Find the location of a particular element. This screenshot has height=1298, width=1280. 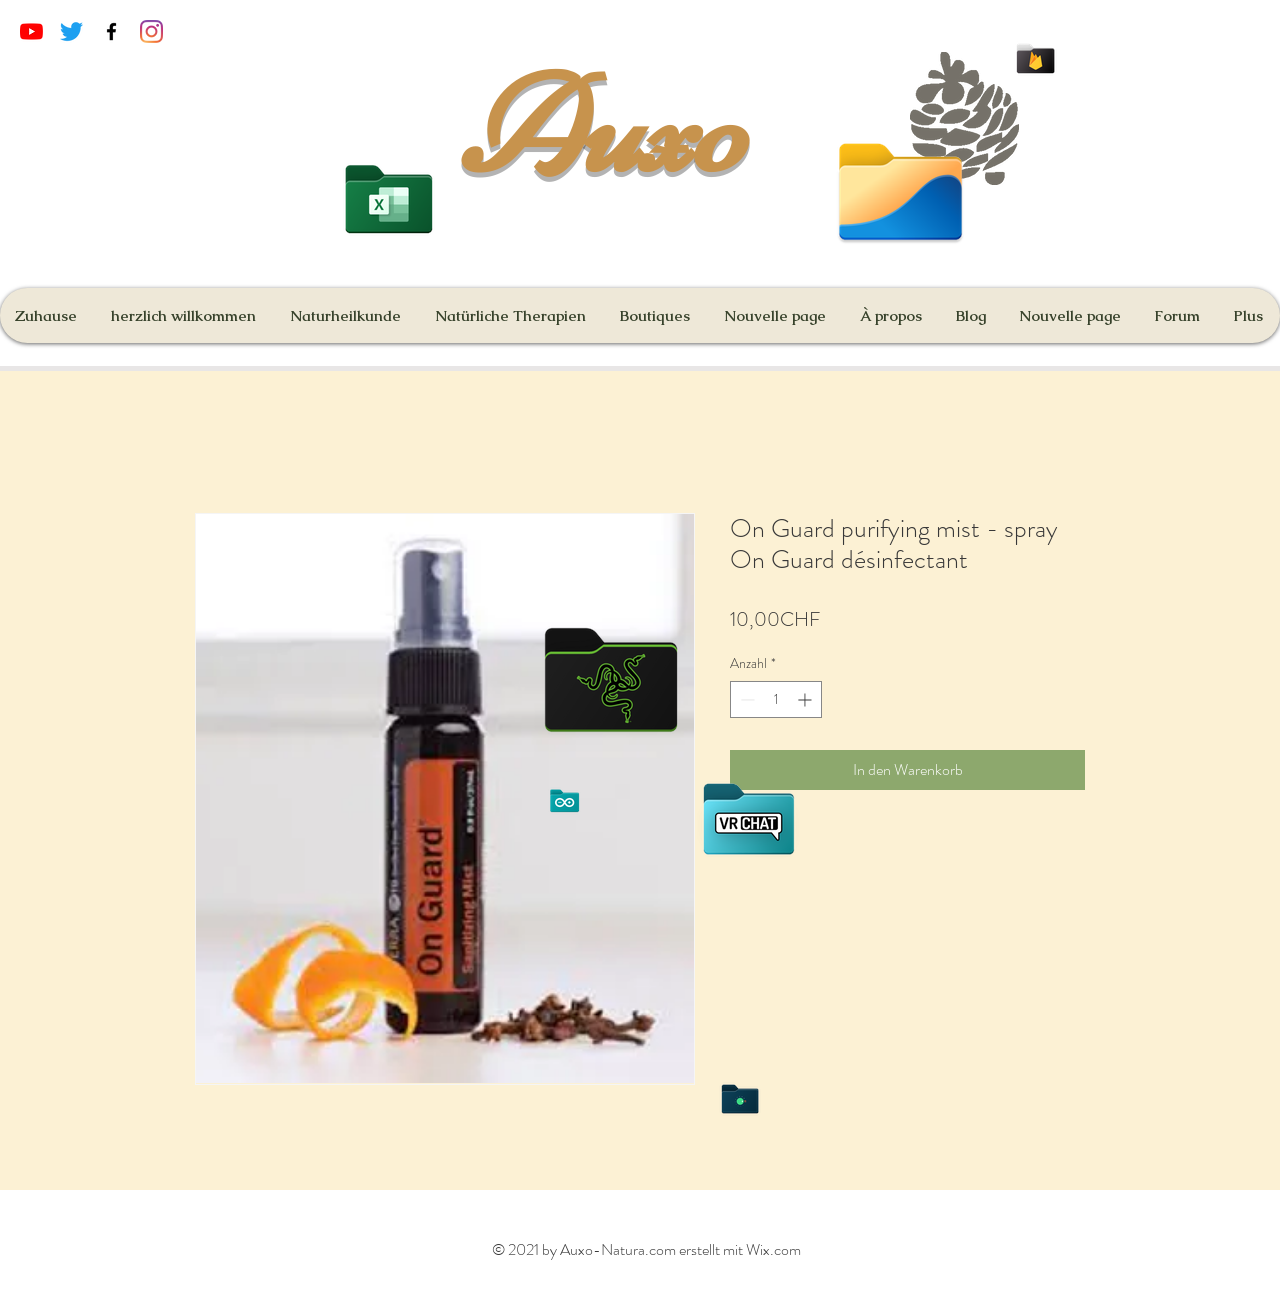

open android 11 system folder is located at coordinates (740, 1100).